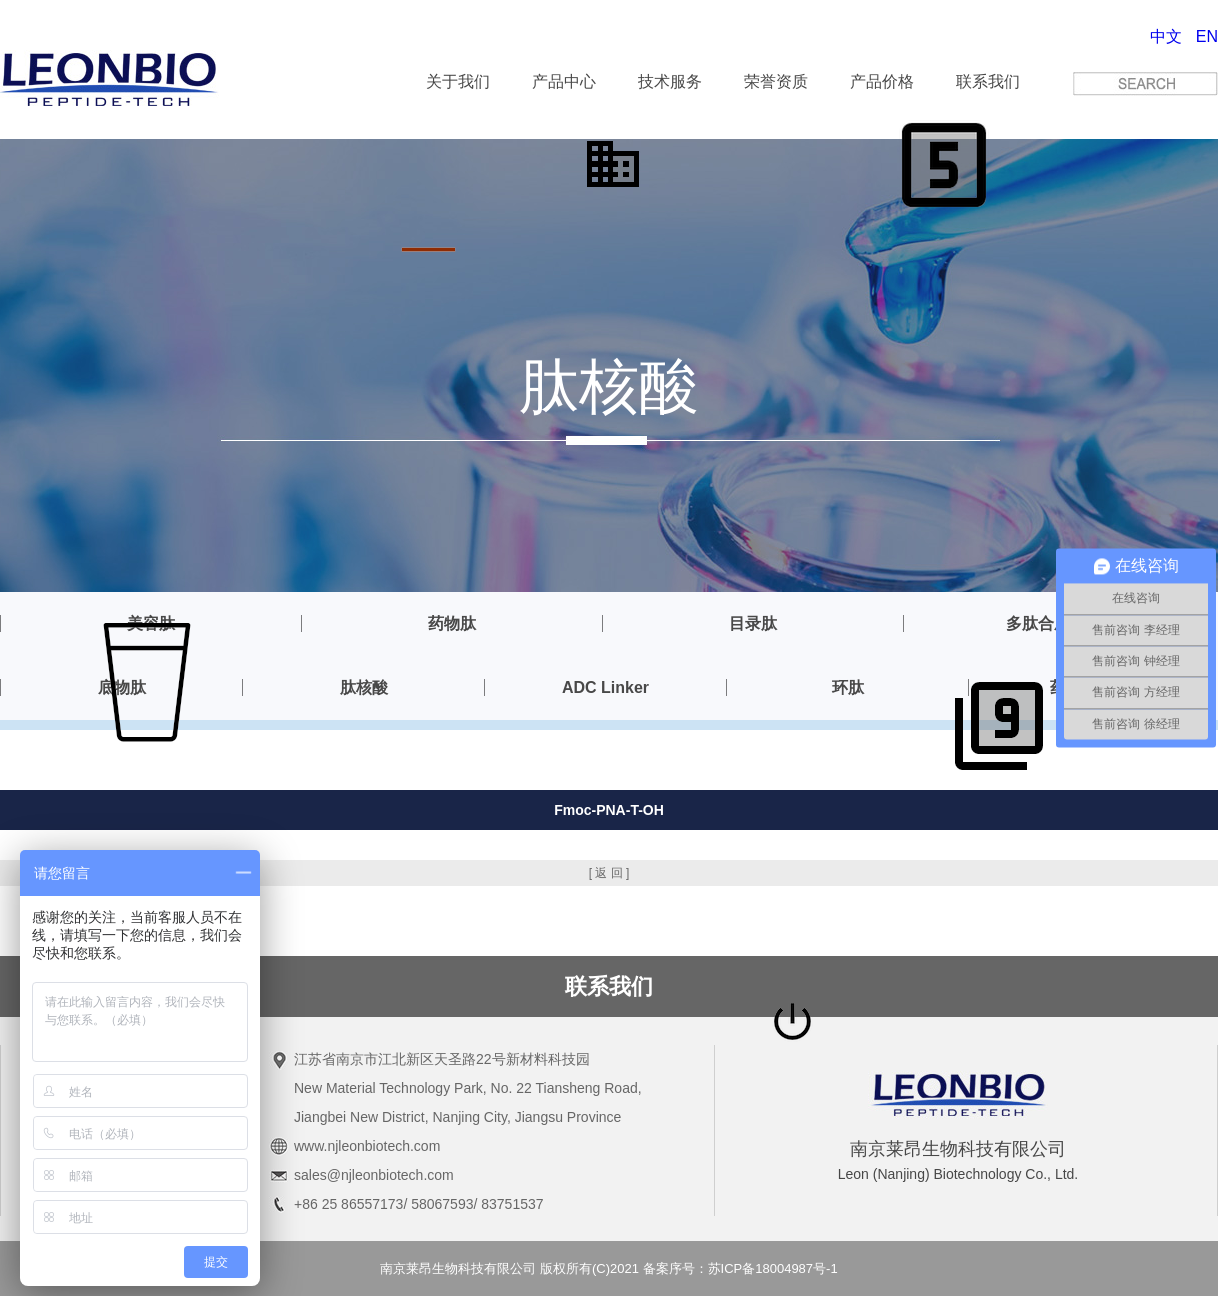  I want to click on indicates step 5 in a multi-step process, so click(944, 165).